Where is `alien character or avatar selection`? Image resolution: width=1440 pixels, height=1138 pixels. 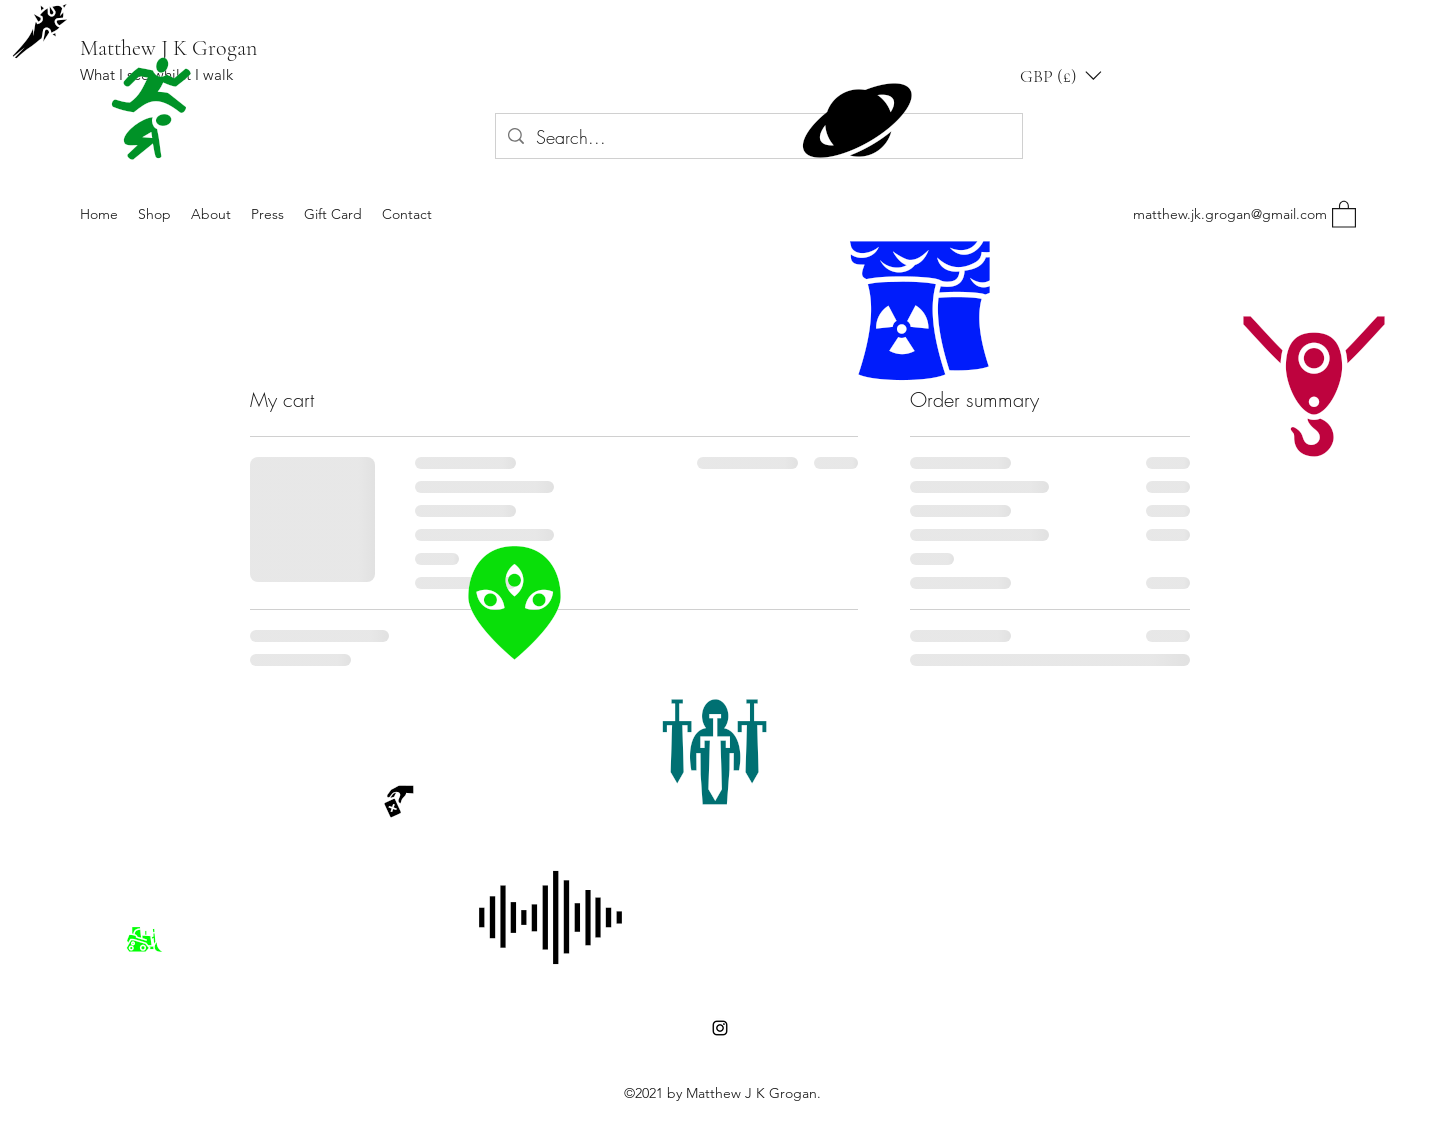 alien character or avatar selection is located at coordinates (514, 602).